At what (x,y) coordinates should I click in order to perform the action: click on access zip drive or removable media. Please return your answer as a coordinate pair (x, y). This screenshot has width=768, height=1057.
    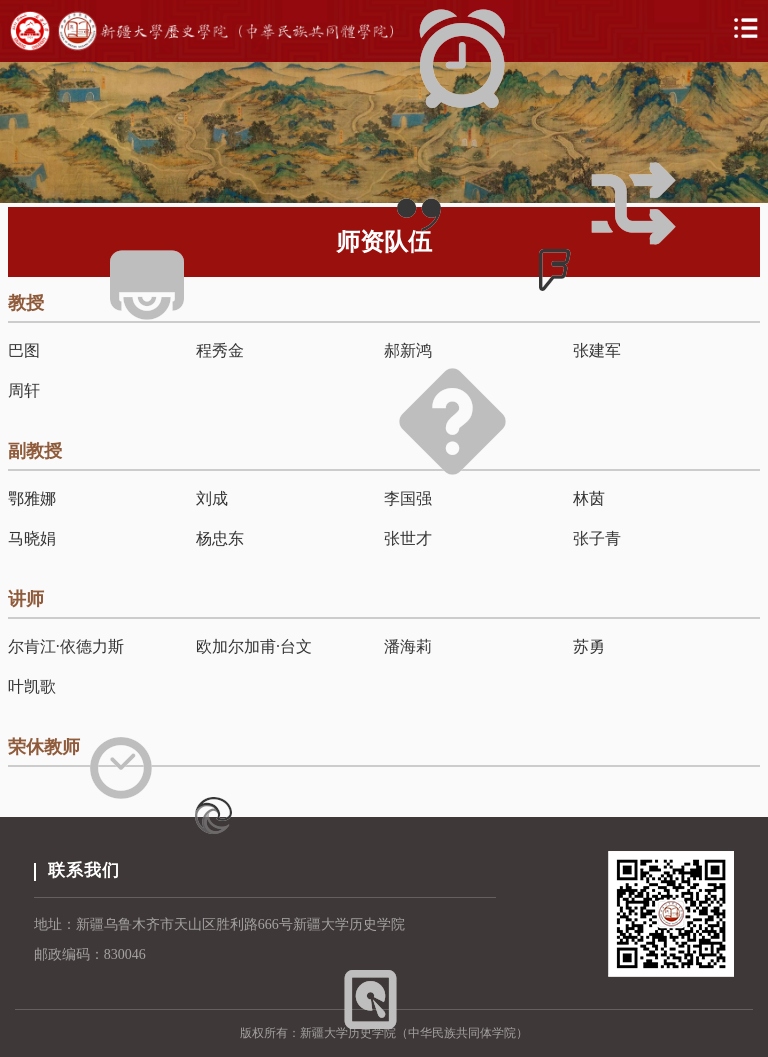
    Looking at the image, I should click on (370, 999).